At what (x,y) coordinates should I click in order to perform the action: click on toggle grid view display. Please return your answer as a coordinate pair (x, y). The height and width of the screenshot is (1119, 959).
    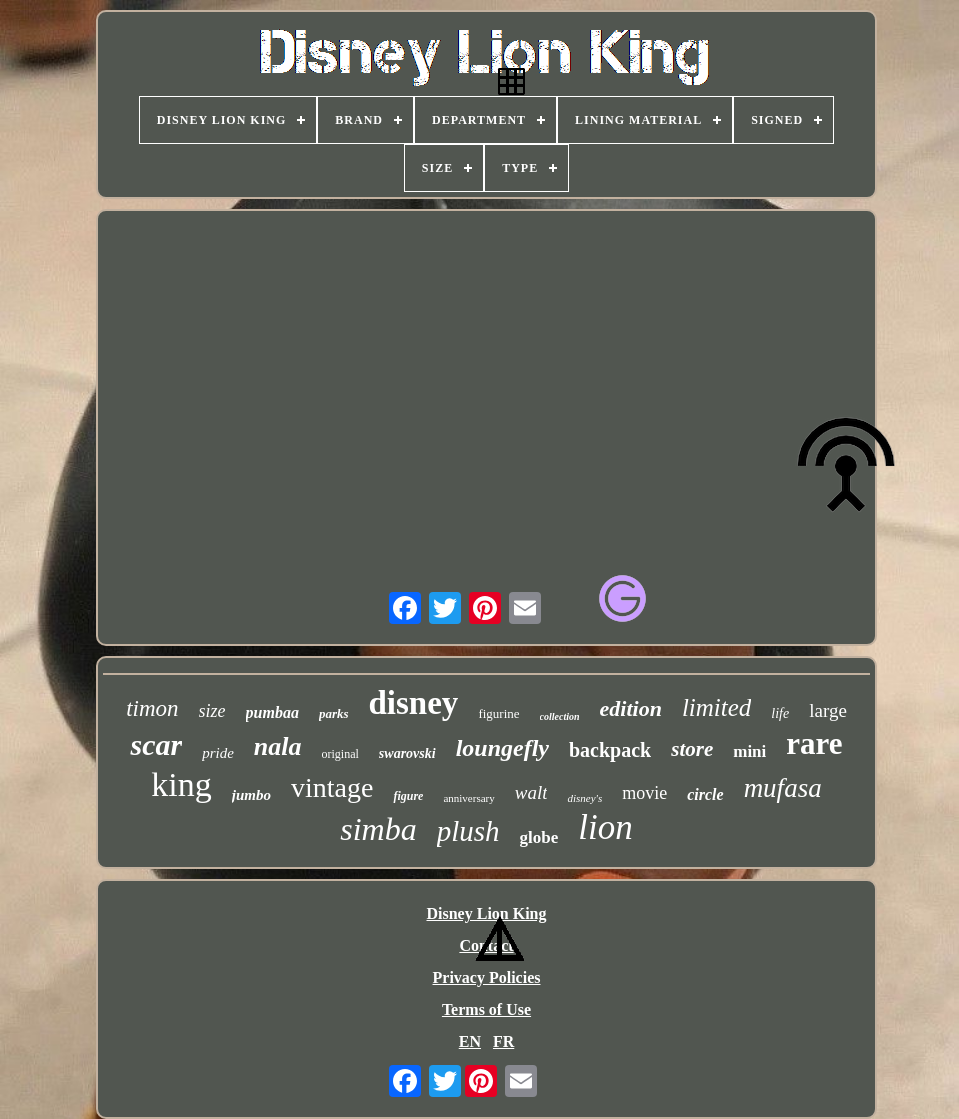
    Looking at the image, I should click on (511, 81).